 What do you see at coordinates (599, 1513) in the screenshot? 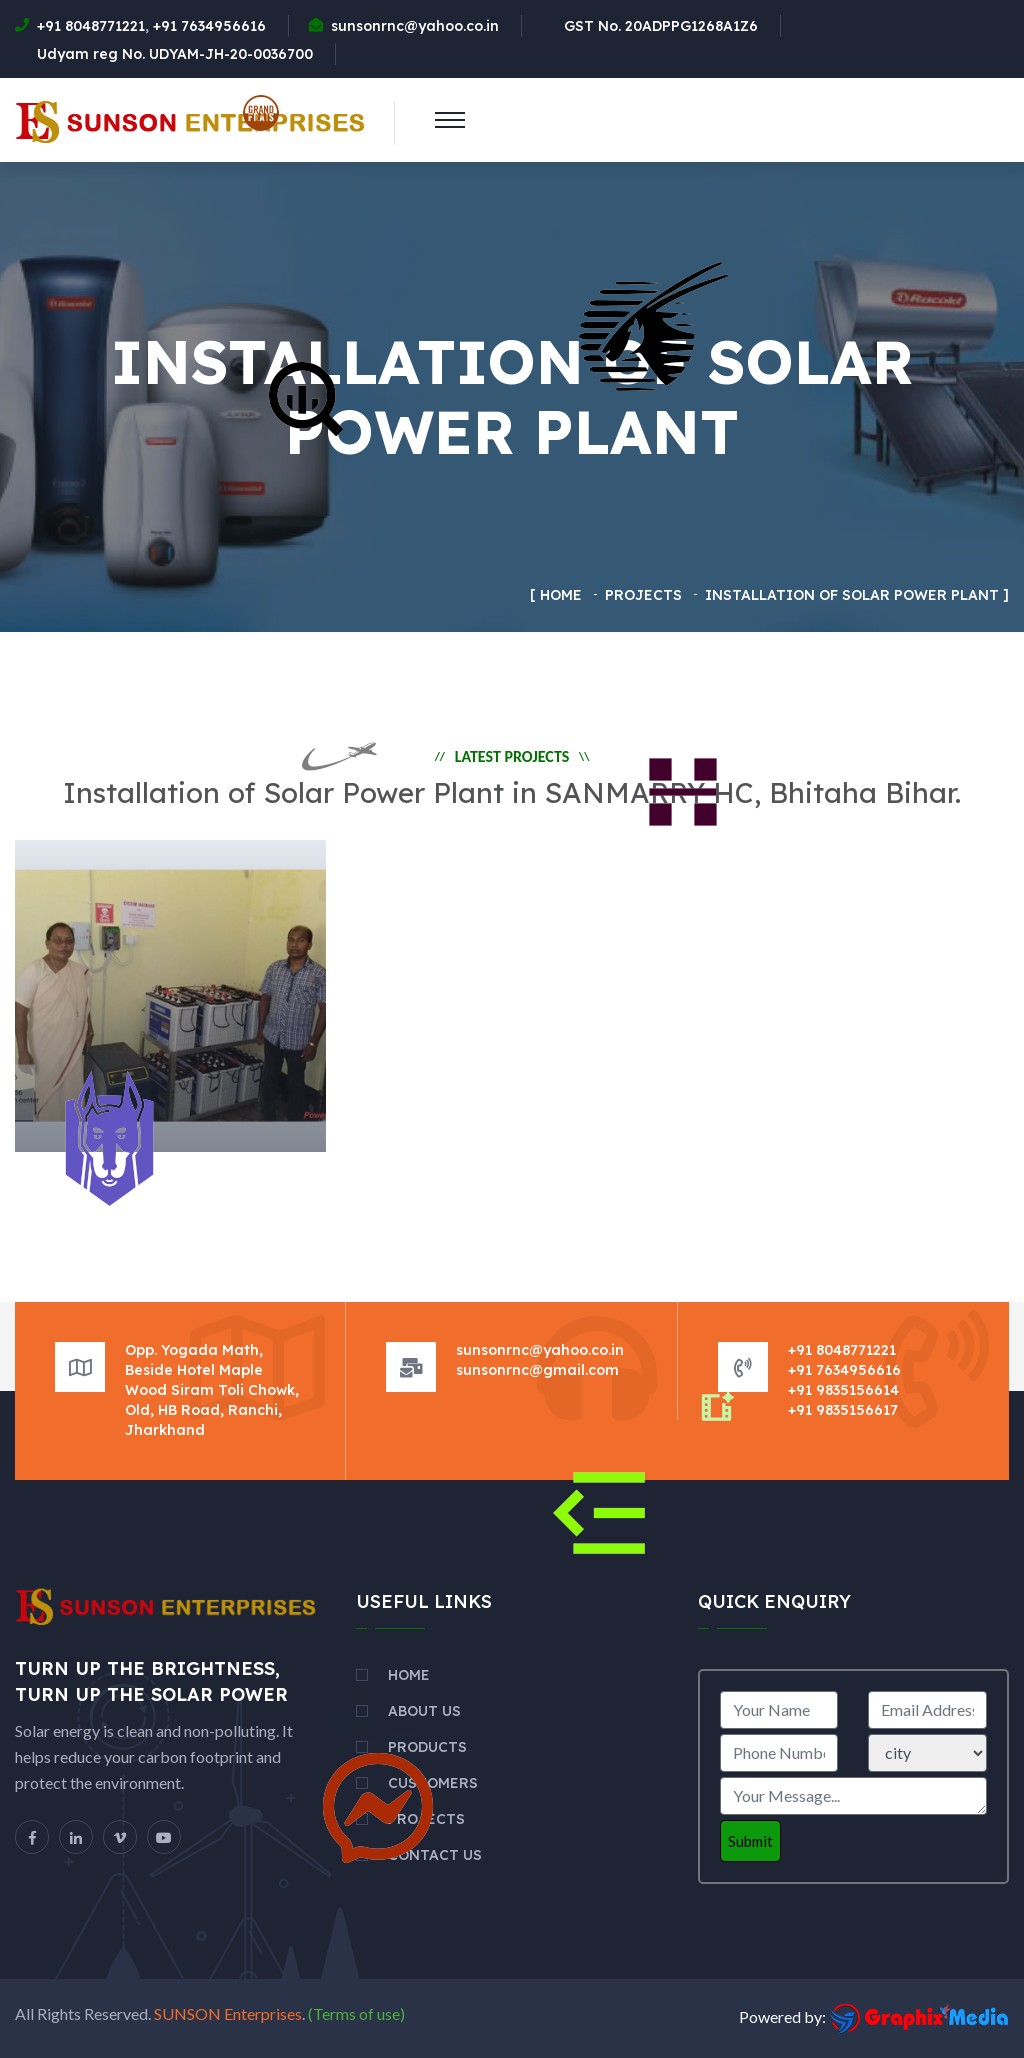
I see `collapse the sidebar menu` at bounding box center [599, 1513].